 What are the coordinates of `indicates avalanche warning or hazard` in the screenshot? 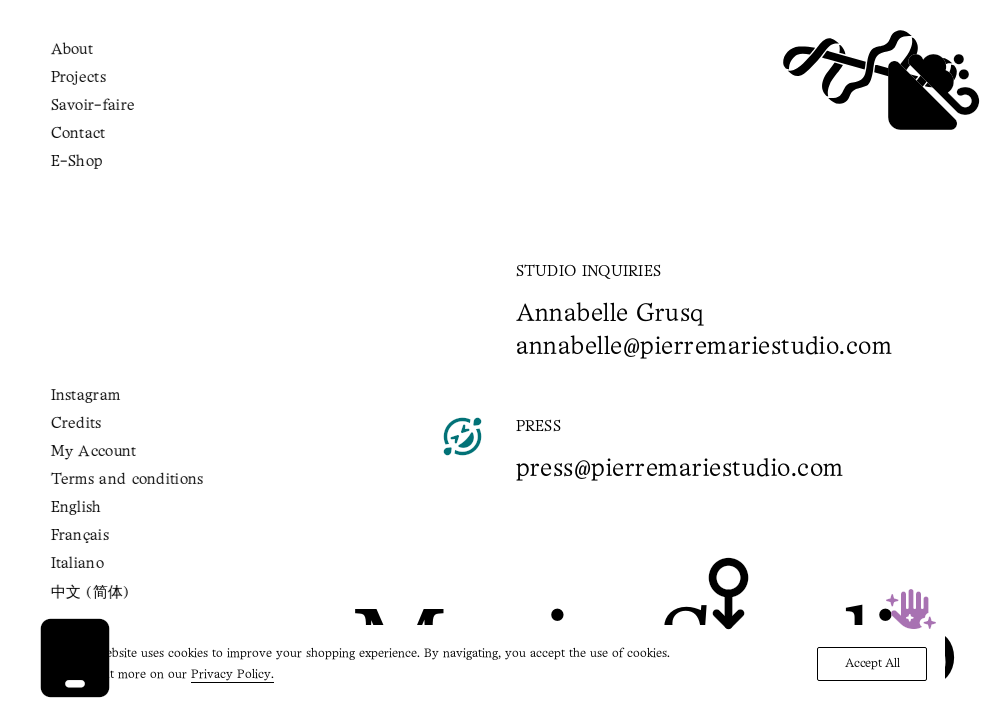 It's located at (933, 89).